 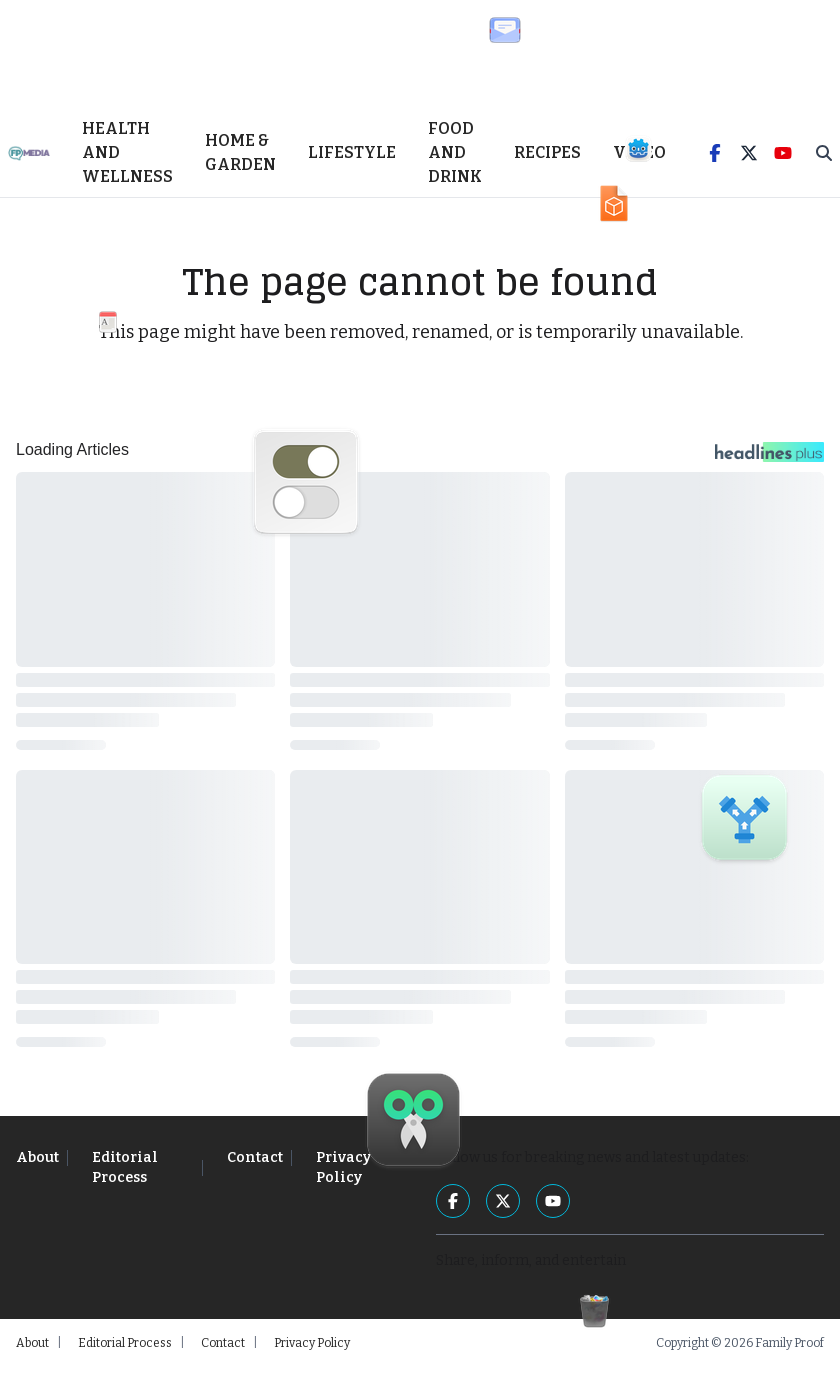 I want to click on open system tweaks or customization settings, so click(x=306, y=482).